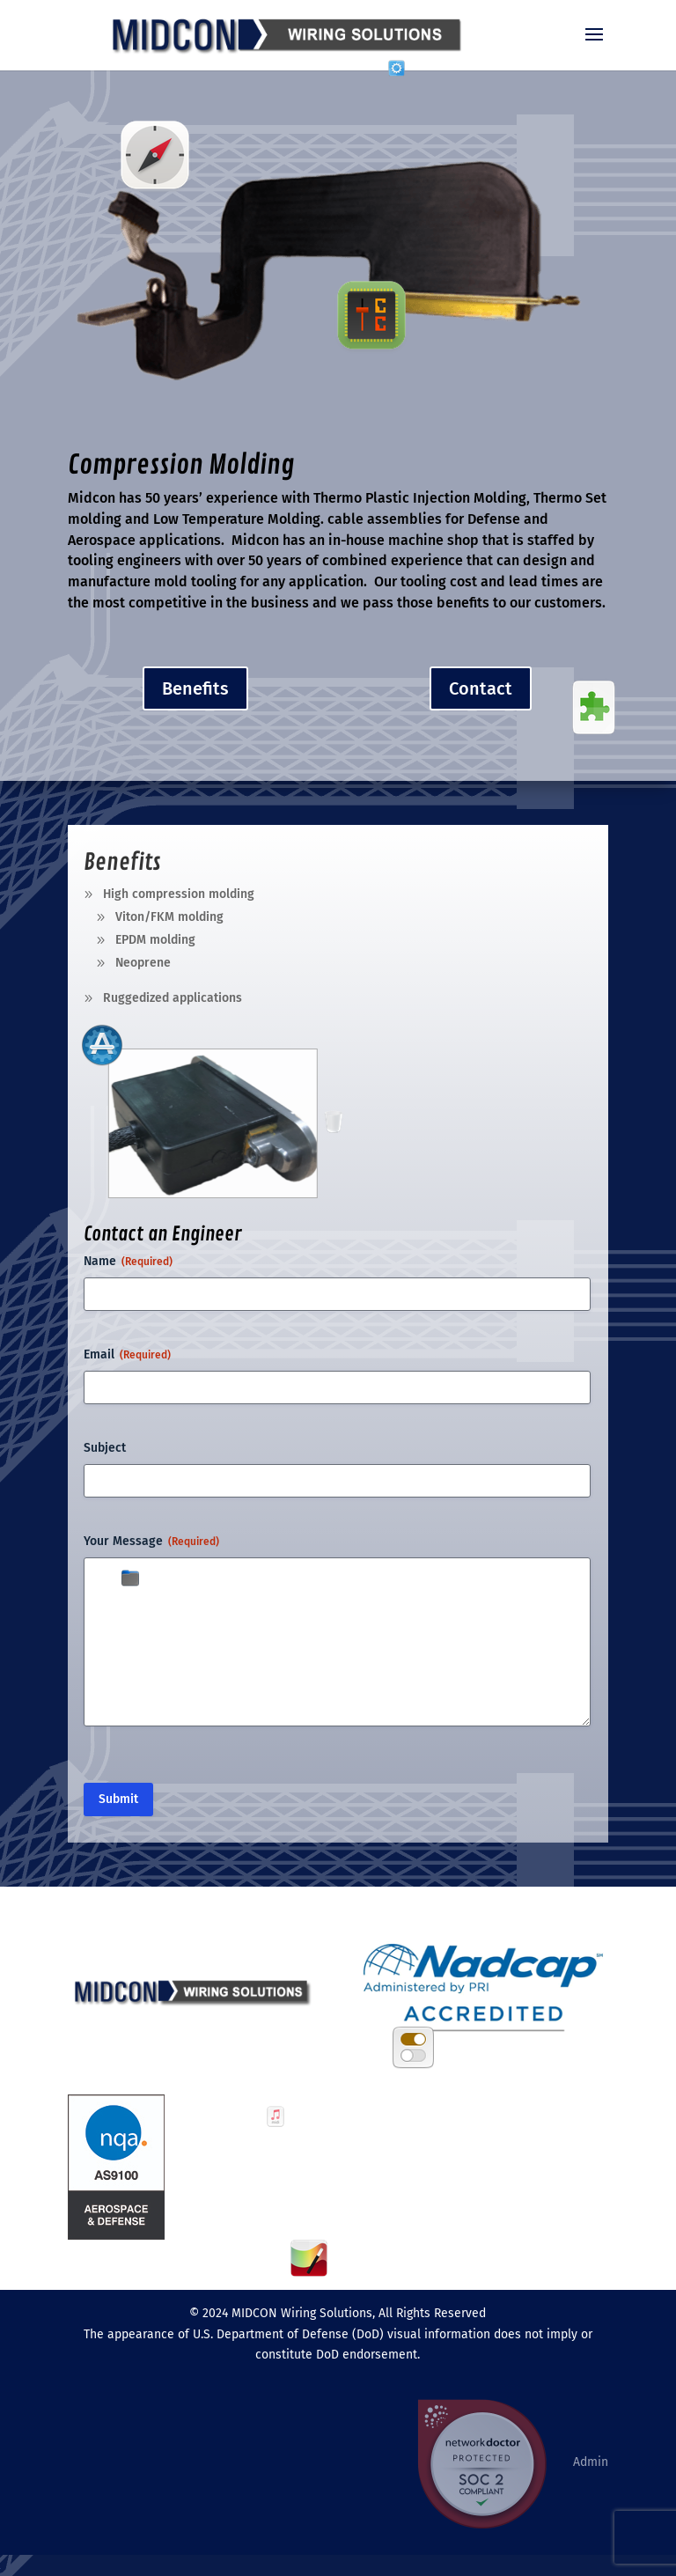 The width and height of the screenshot is (676, 2576). What do you see at coordinates (334, 1122) in the screenshot?
I see `open the trash to view deleted items` at bounding box center [334, 1122].